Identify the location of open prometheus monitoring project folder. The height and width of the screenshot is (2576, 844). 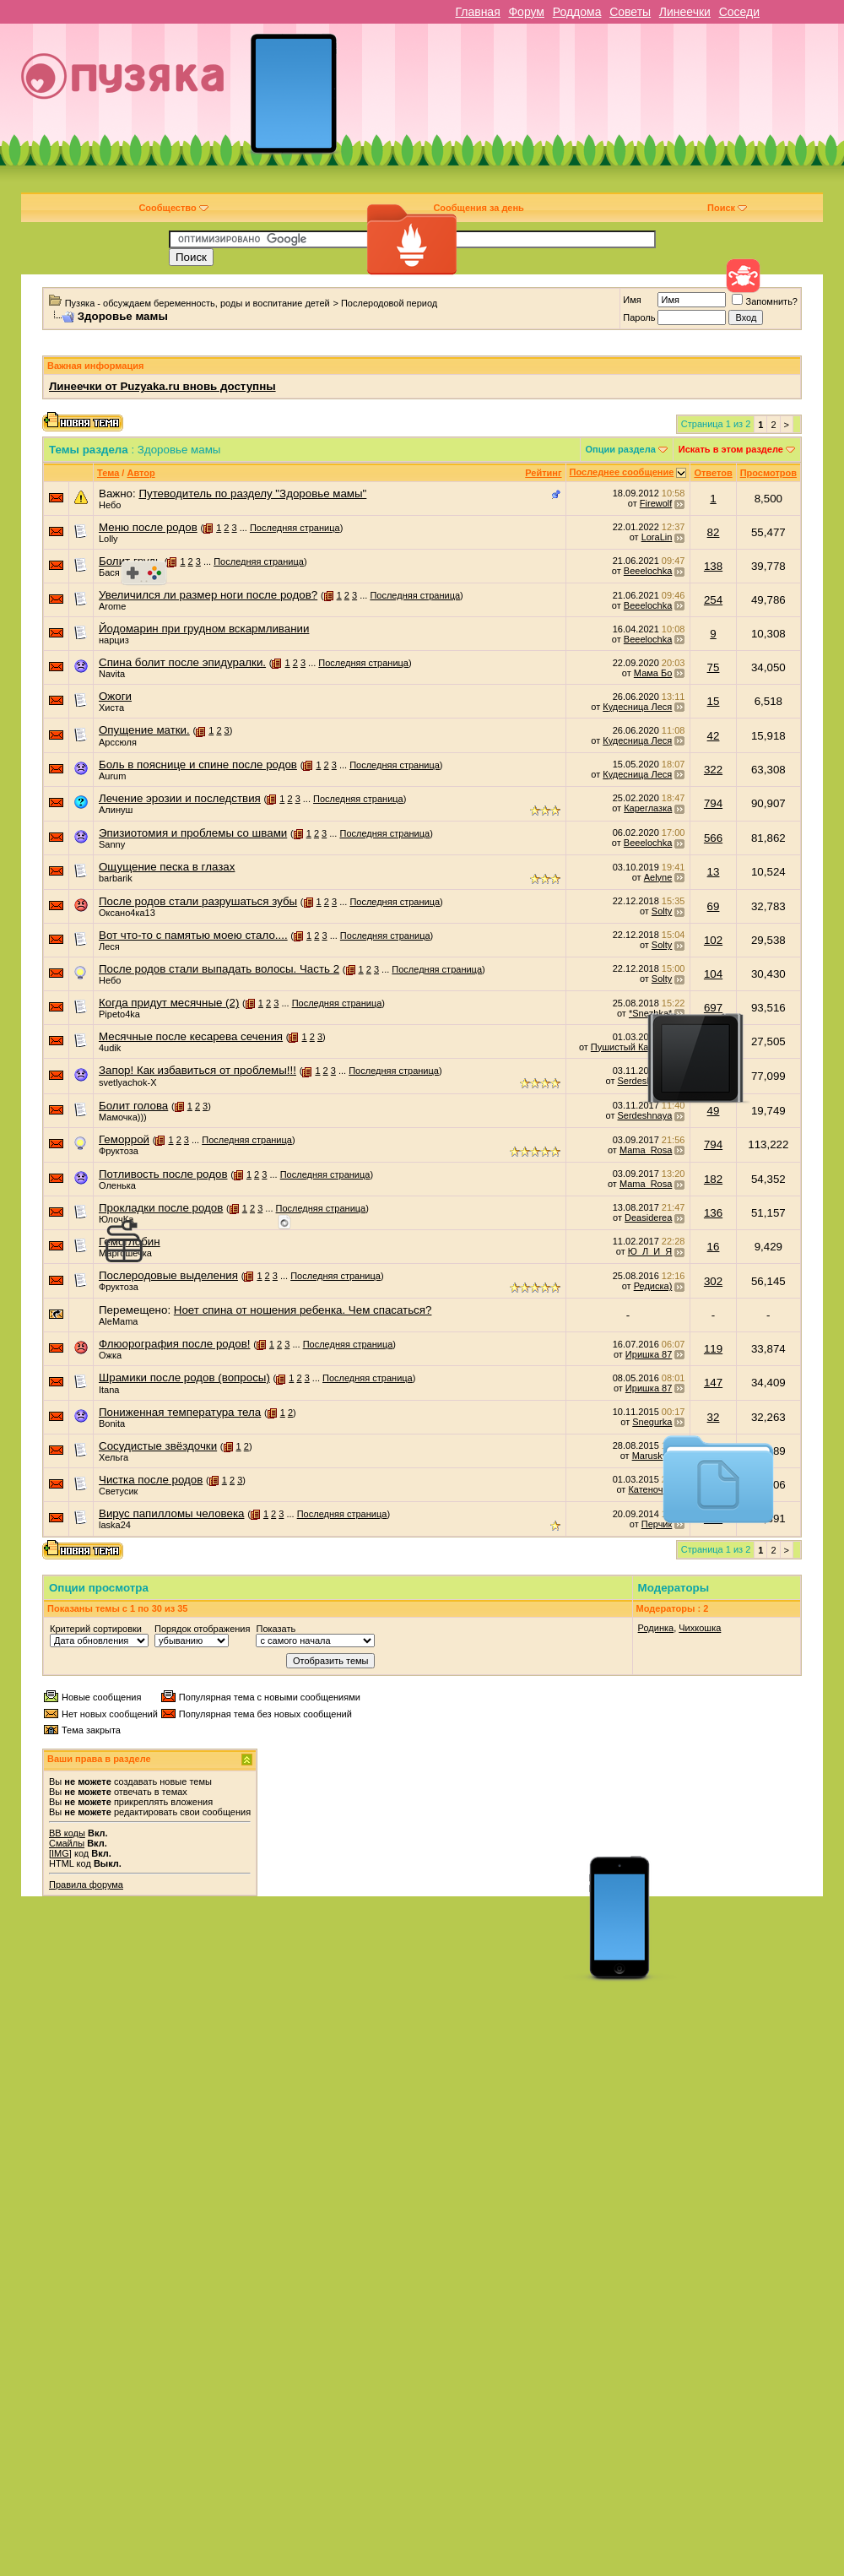
(411, 241).